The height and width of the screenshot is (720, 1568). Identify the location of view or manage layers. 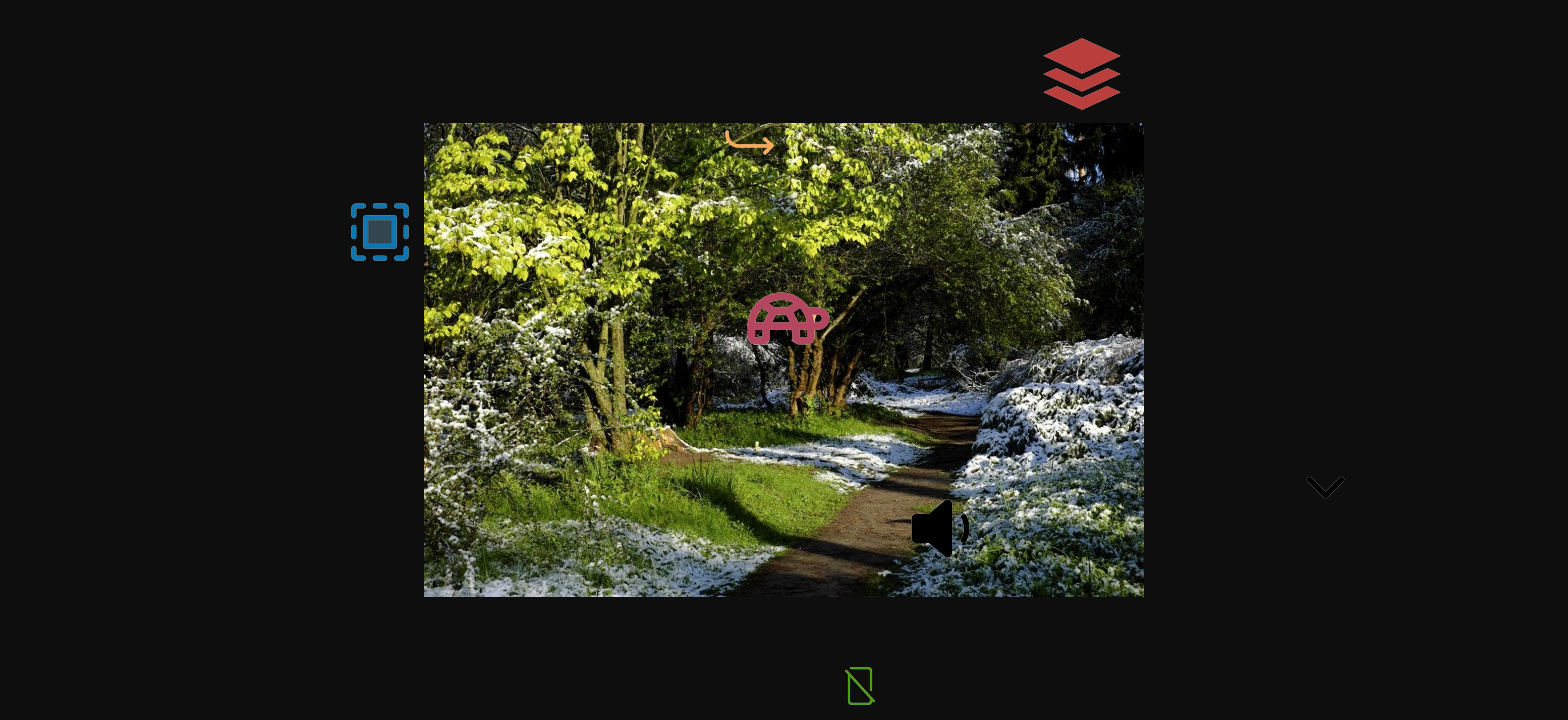
(1082, 74).